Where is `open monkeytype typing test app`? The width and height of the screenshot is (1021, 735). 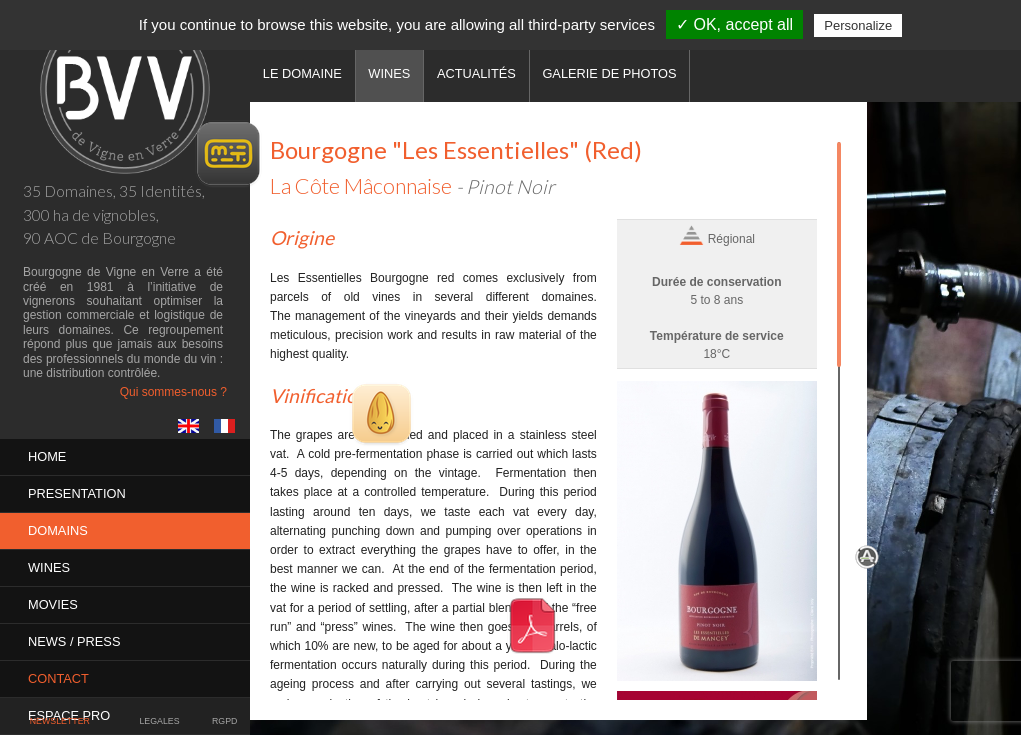 open monkeytype typing test app is located at coordinates (228, 153).